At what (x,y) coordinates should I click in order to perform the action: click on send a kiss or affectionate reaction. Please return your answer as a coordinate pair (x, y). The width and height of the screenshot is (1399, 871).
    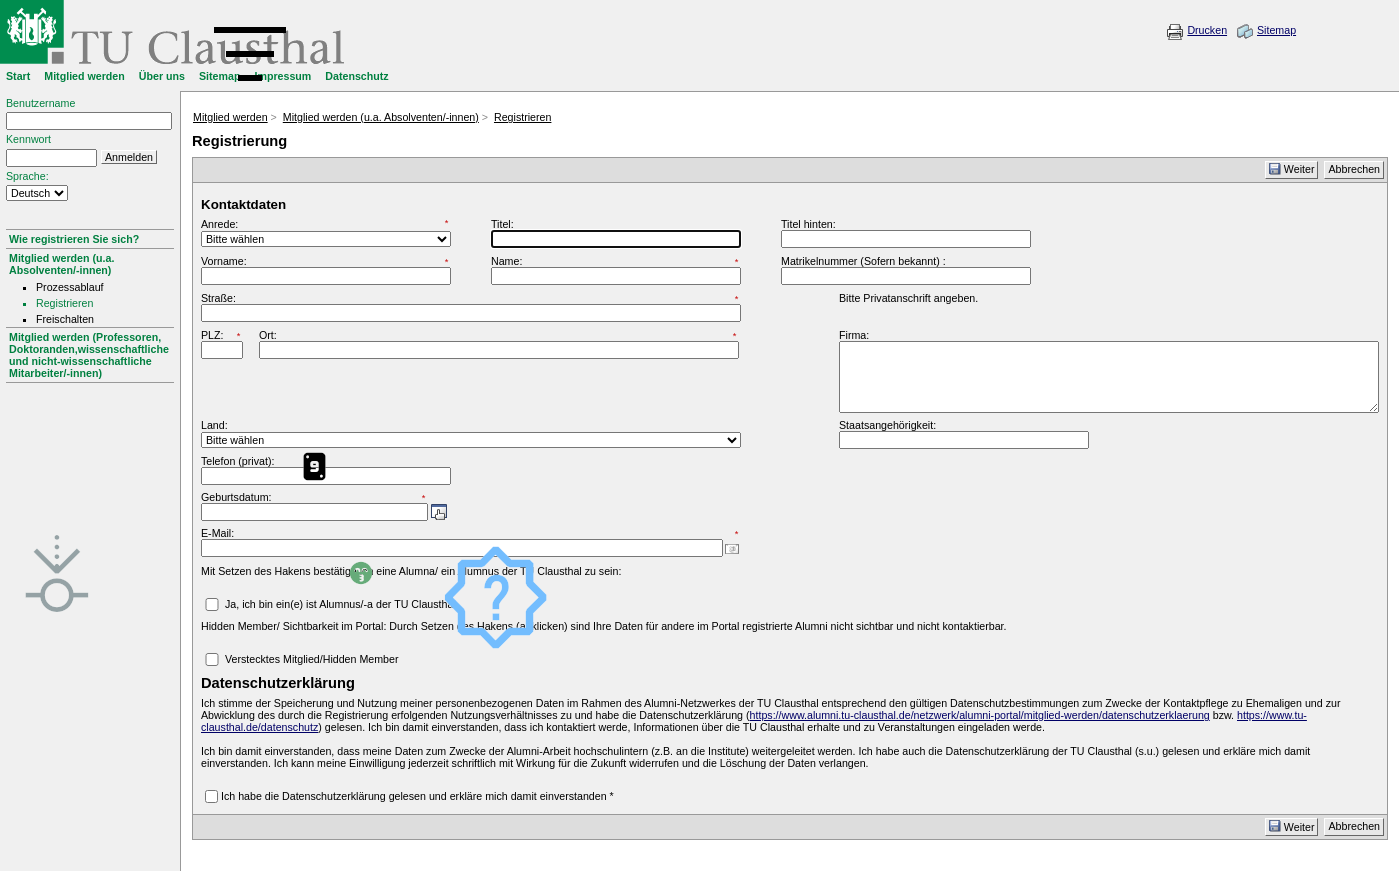
    Looking at the image, I should click on (361, 573).